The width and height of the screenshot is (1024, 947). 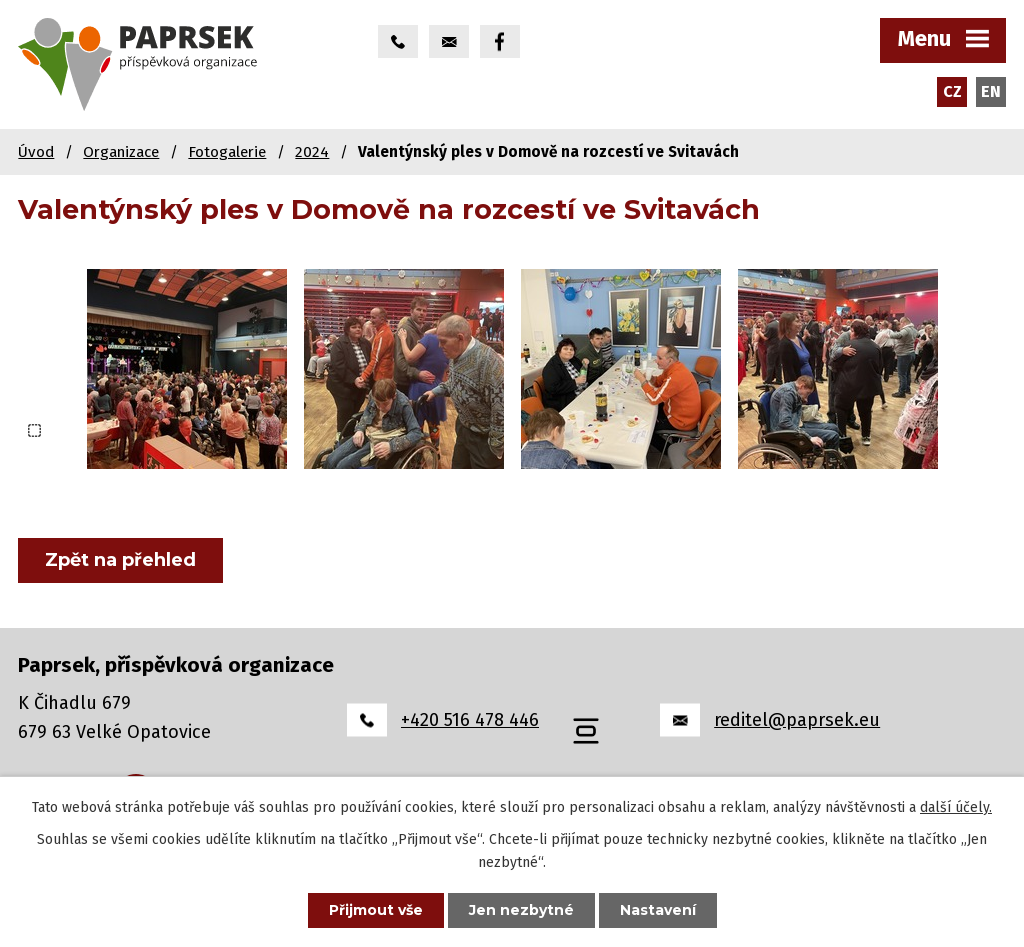 What do you see at coordinates (34, 430) in the screenshot?
I see `create a selection area` at bounding box center [34, 430].